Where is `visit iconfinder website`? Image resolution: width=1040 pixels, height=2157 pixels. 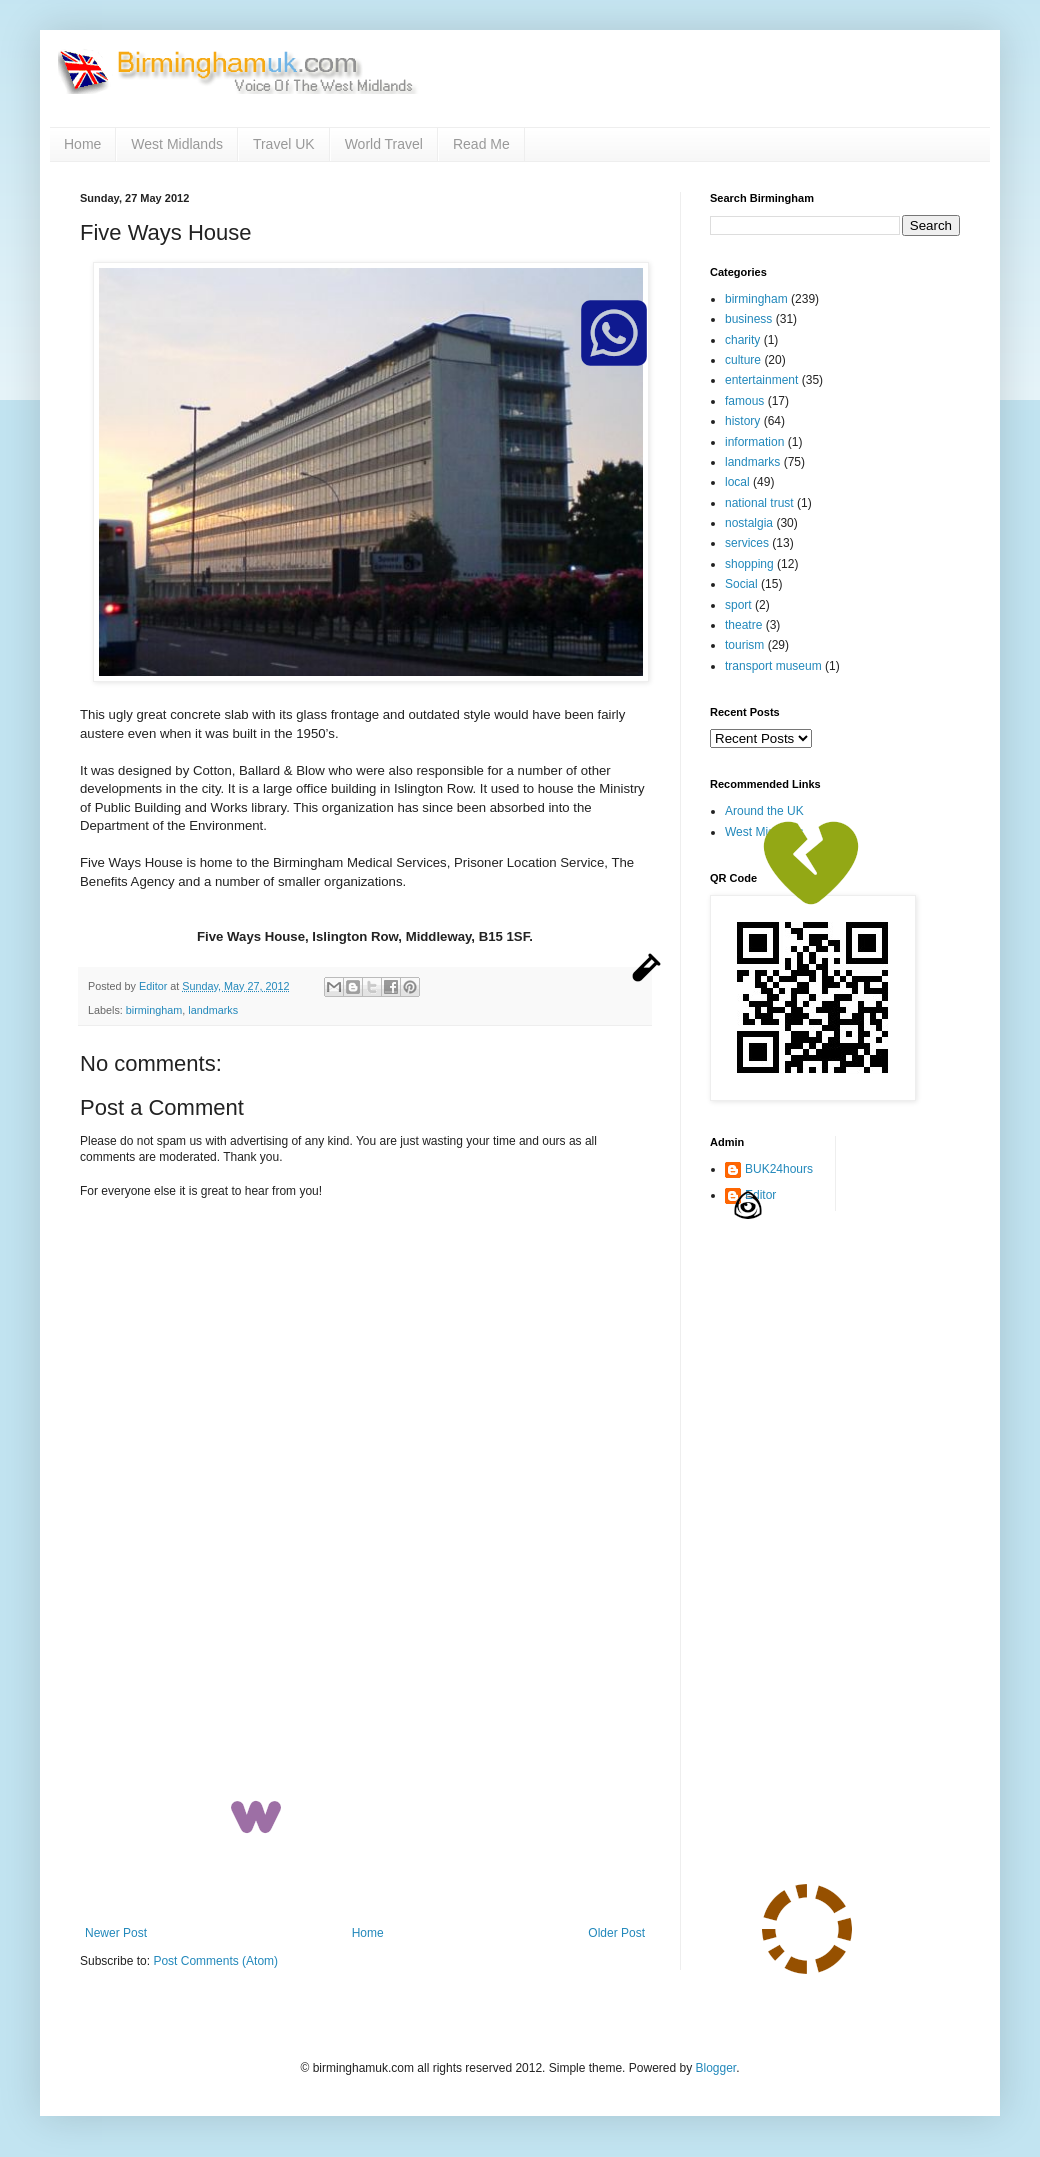 visit iconfinder website is located at coordinates (748, 1205).